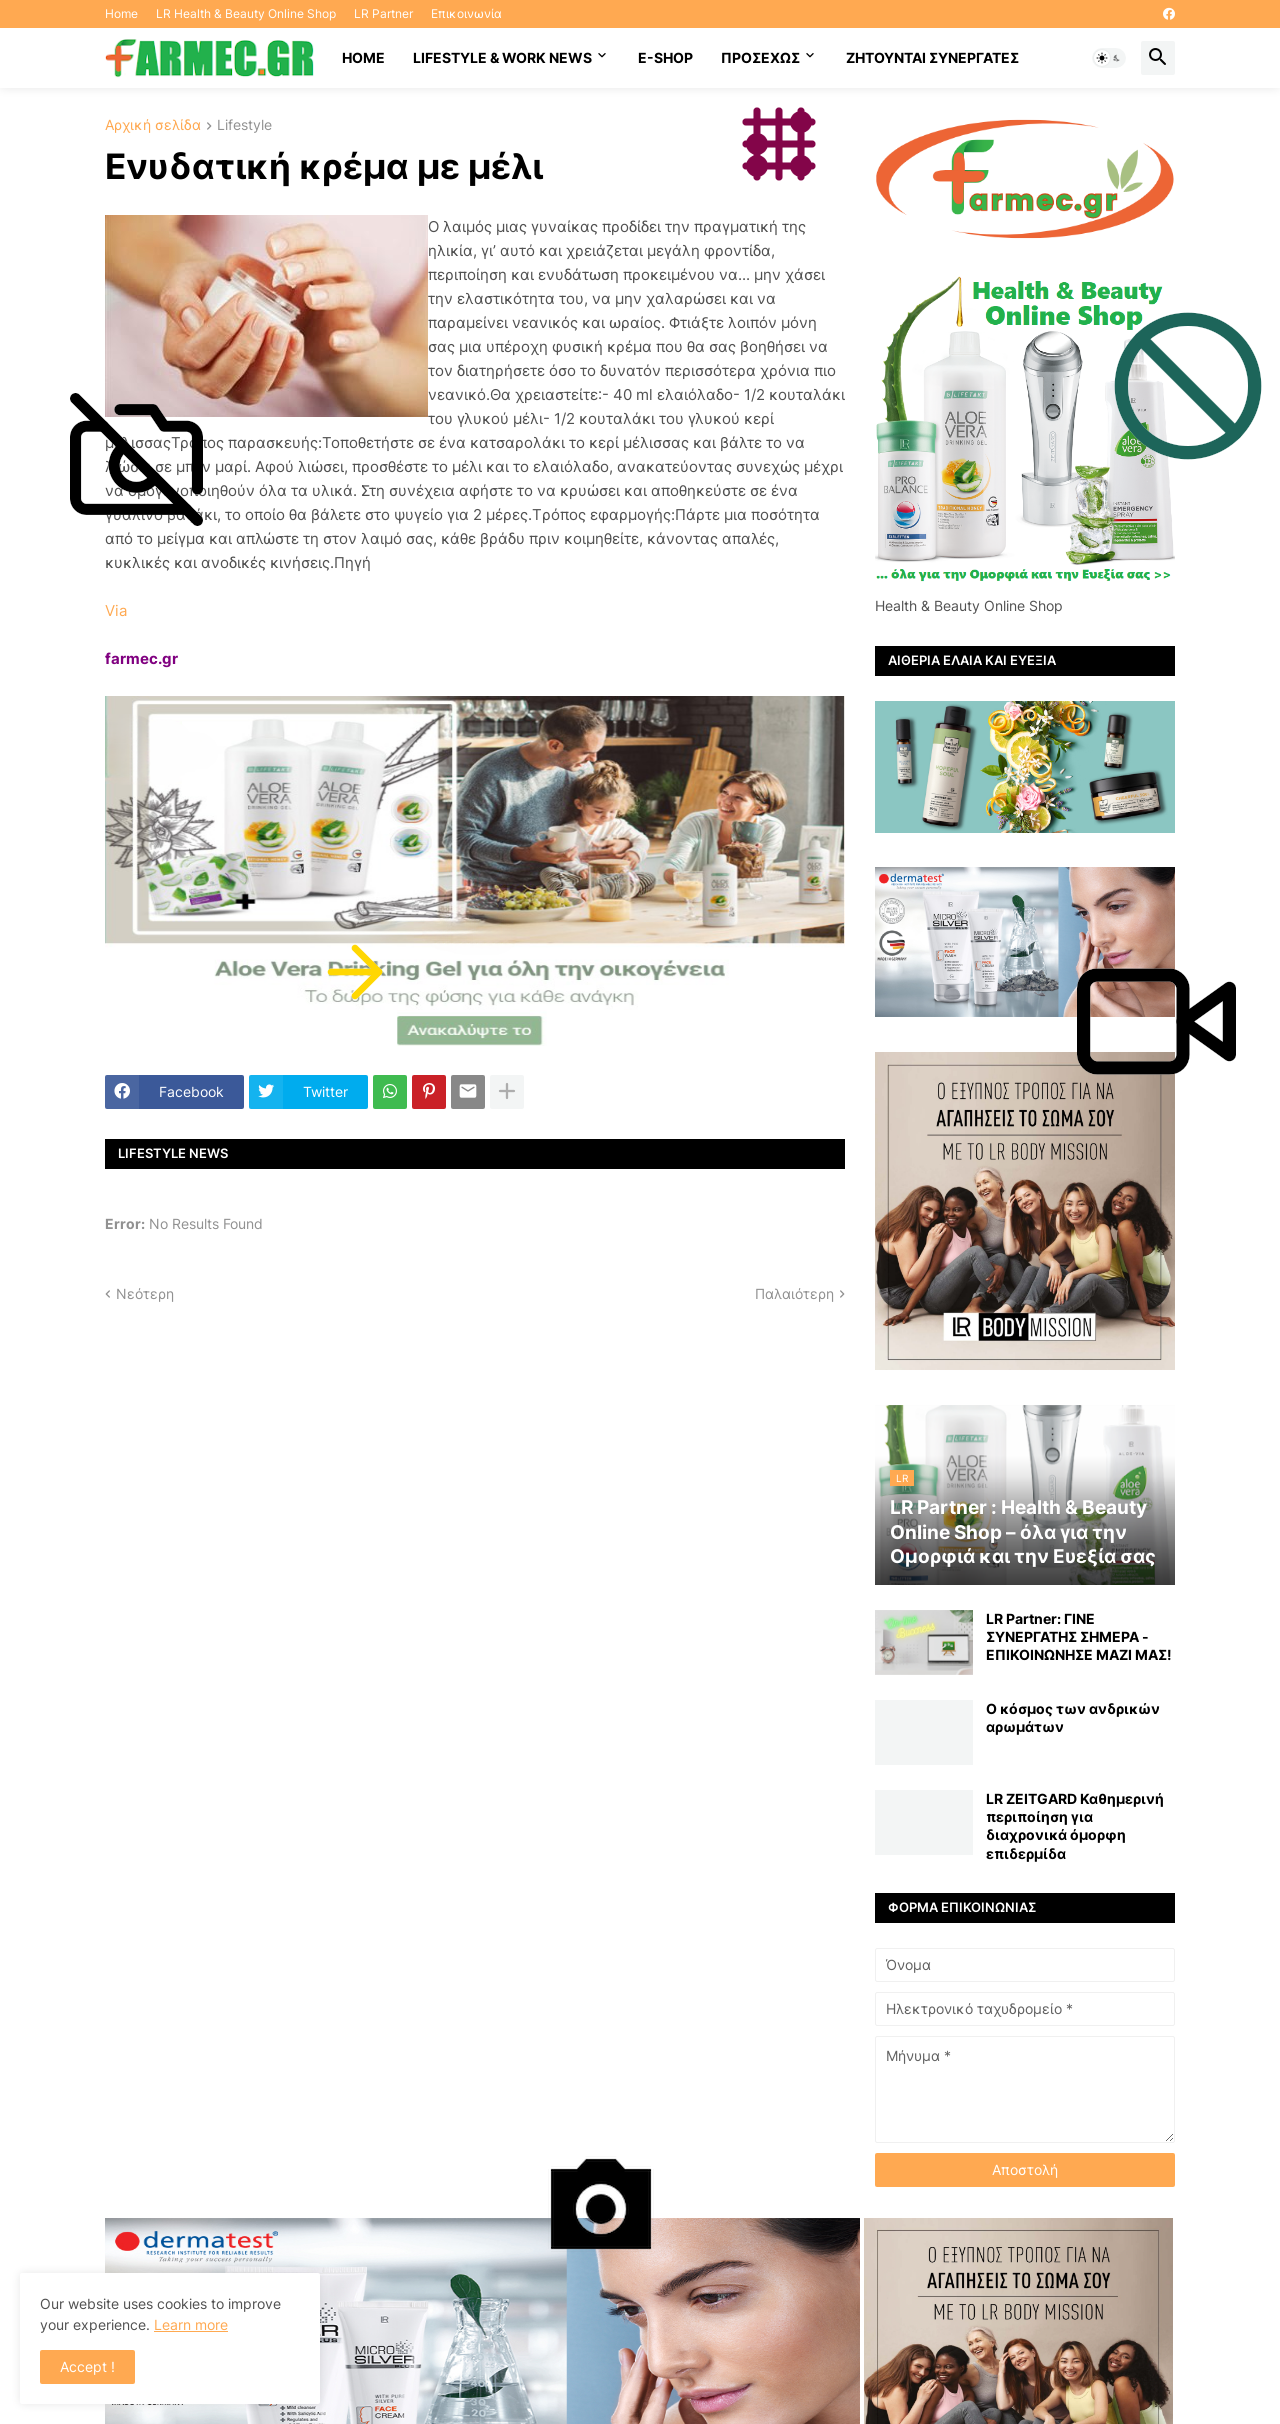  Describe the element at coordinates (1156, 1021) in the screenshot. I see `start recording a video` at that location.